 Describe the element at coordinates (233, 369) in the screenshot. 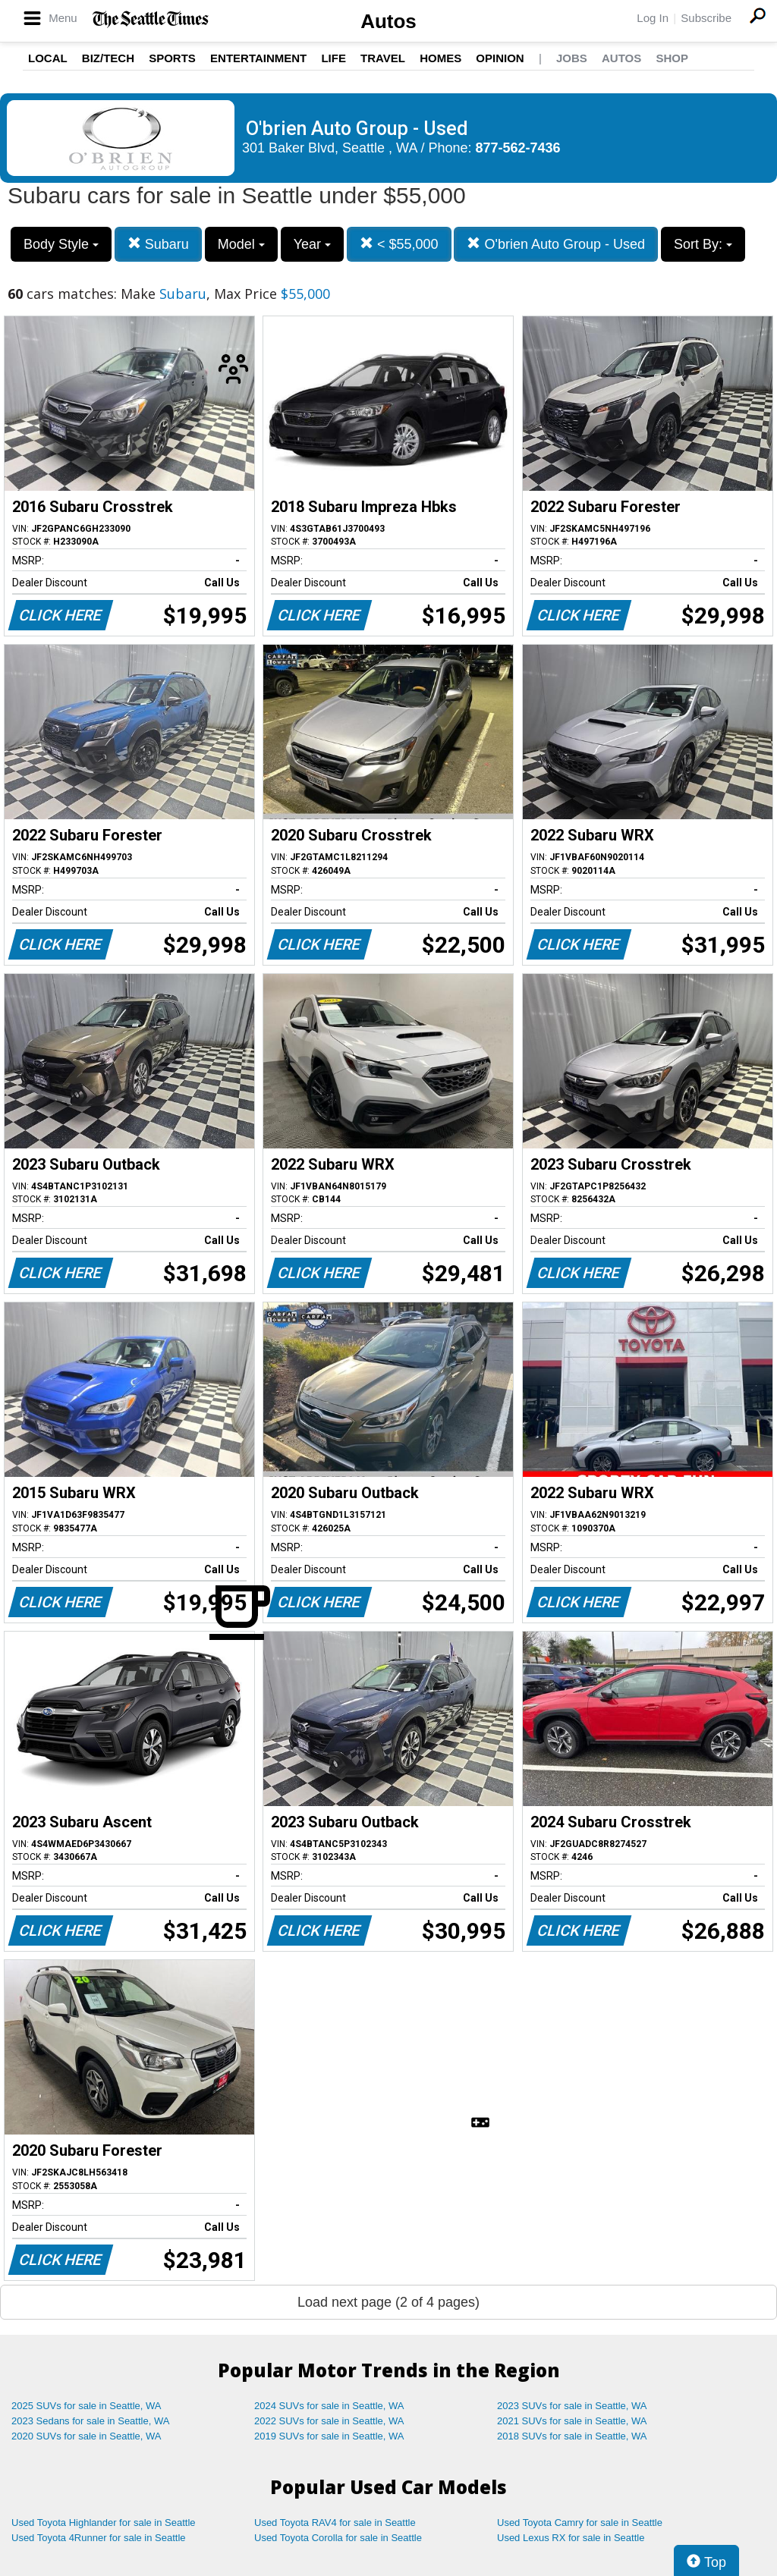

I see `view group members or team roster` at that location.